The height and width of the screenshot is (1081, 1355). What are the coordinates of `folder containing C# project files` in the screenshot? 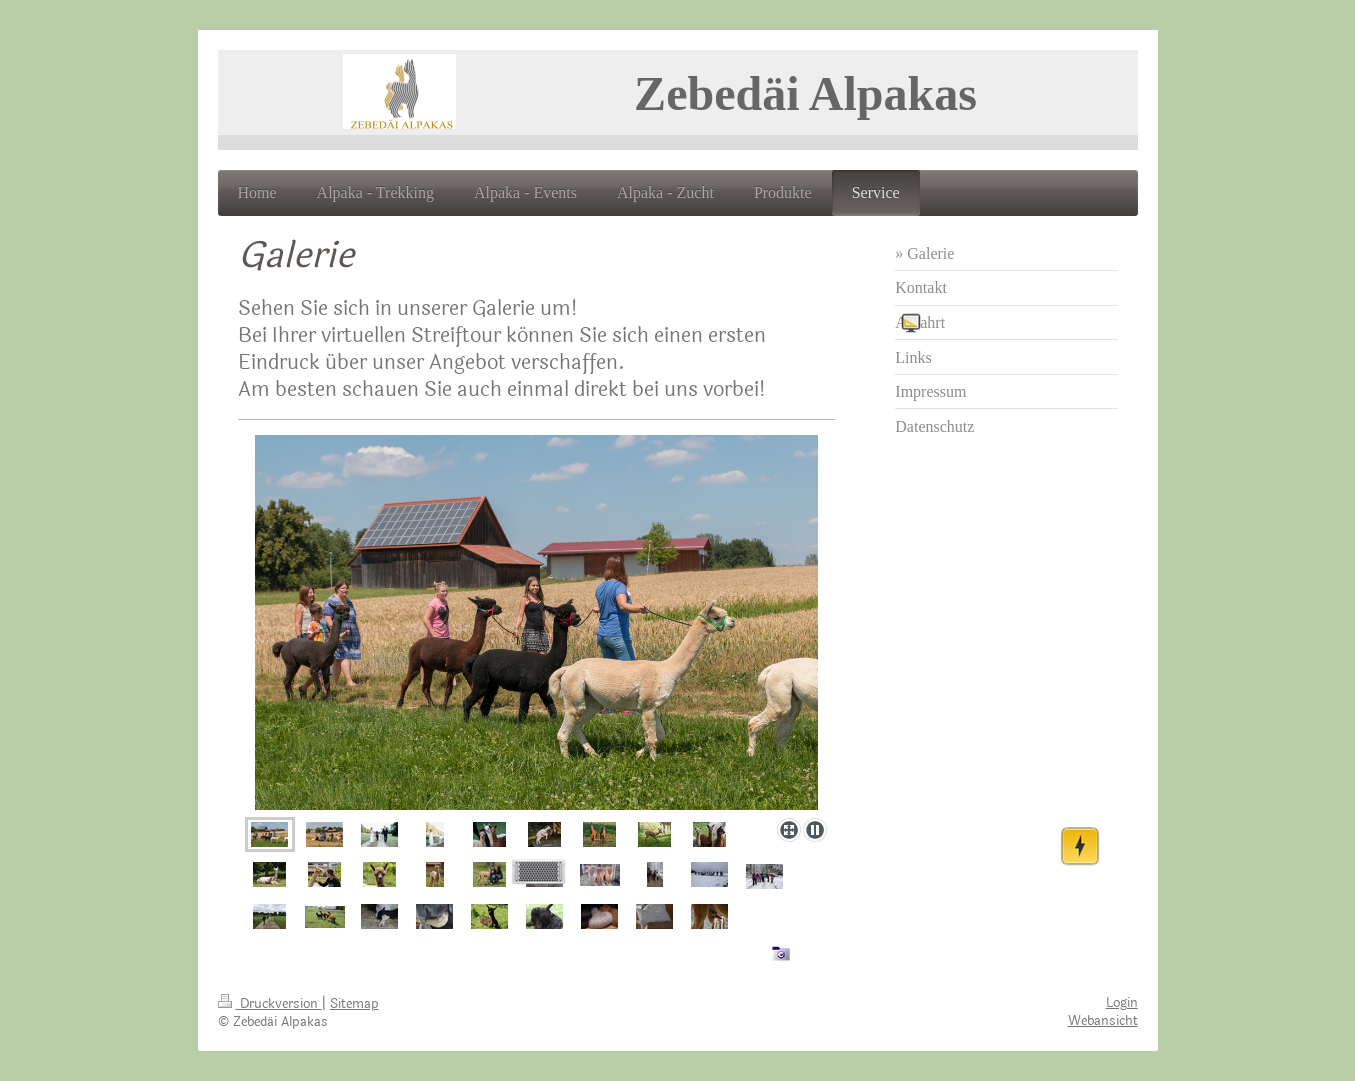 It's located at (781, 954).